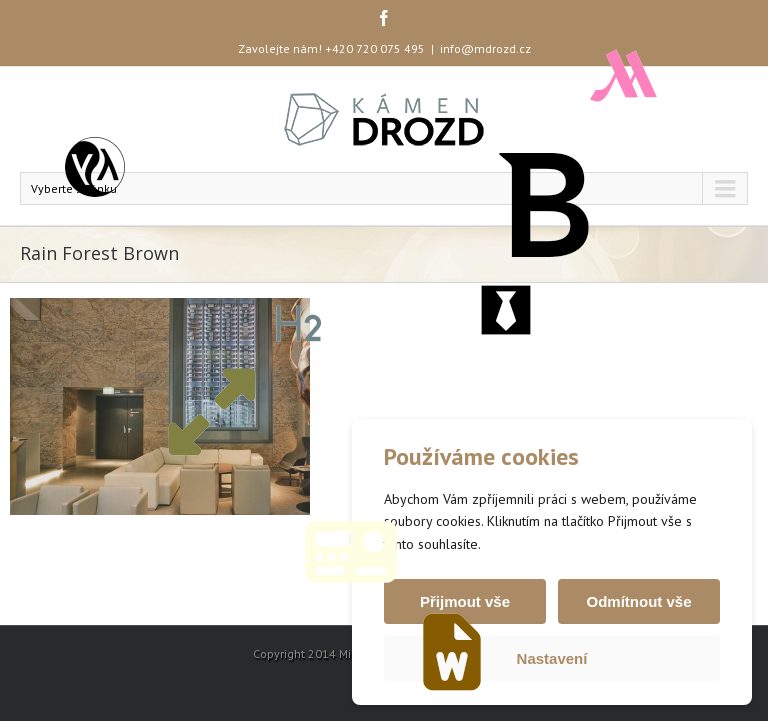  I want to click on expand to fullscreen mode, so click(212, 412).